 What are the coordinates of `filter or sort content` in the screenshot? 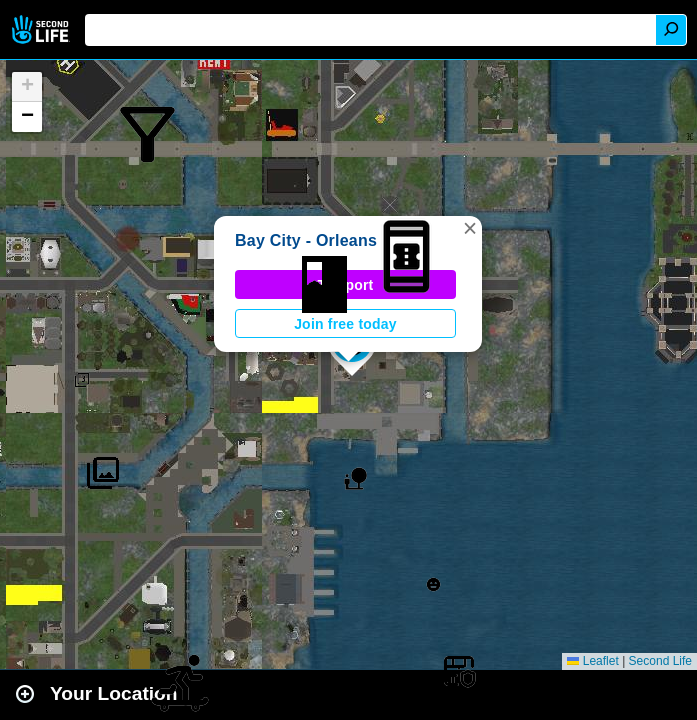 It's located at (147, 134).